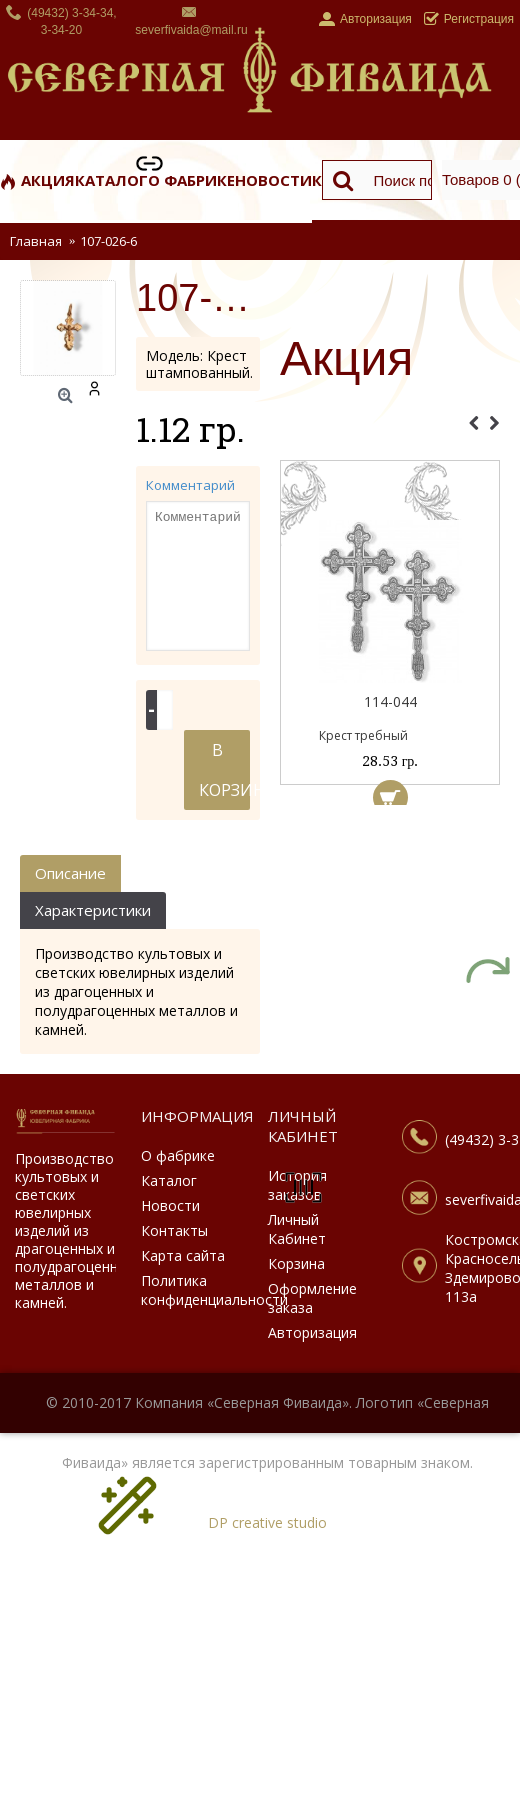 The image size is (520, 1808). I want to click on scan a barcode, so click(303, 1187).